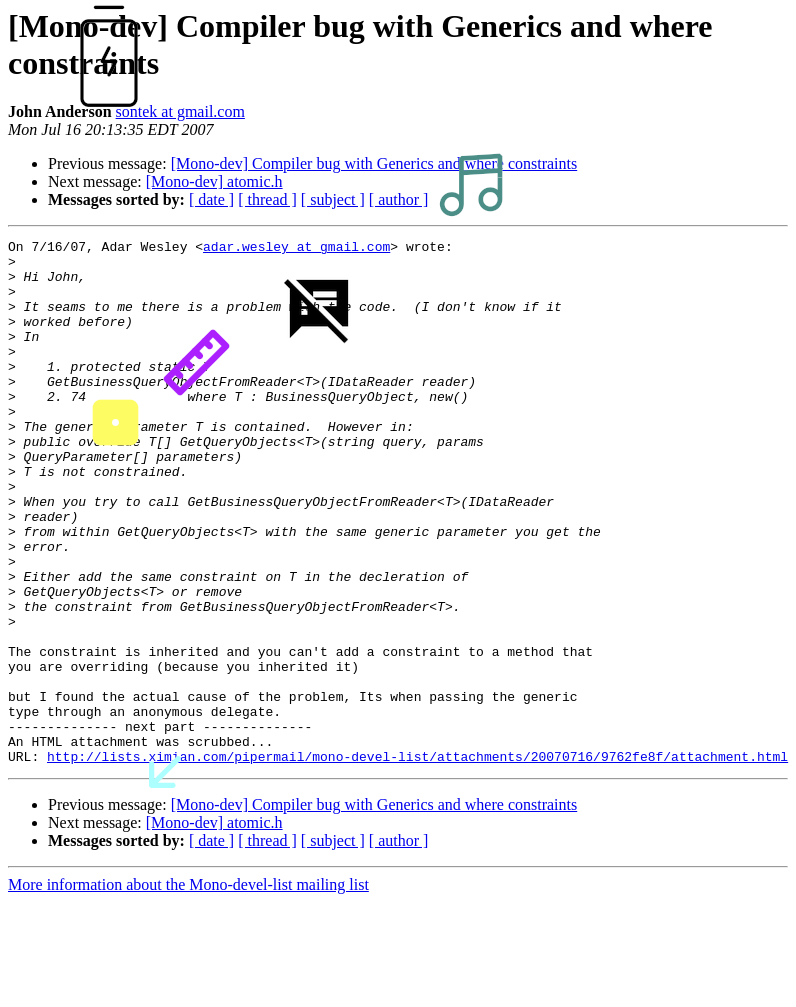  What do you see at coordinates (165, 772) in the screenshot?
I see `collapse or minimize a panel` at bounding box center [165, 772].